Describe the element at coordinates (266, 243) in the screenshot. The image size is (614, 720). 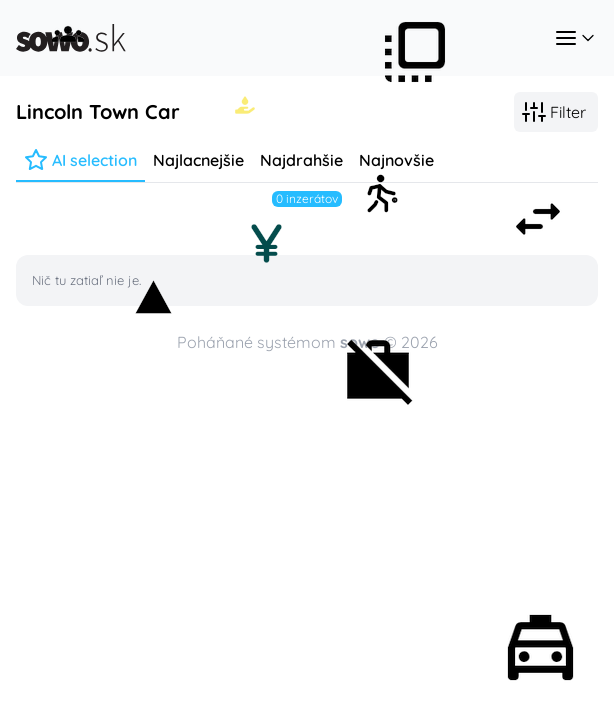
I see `select Japanese yen as currency` at that location.